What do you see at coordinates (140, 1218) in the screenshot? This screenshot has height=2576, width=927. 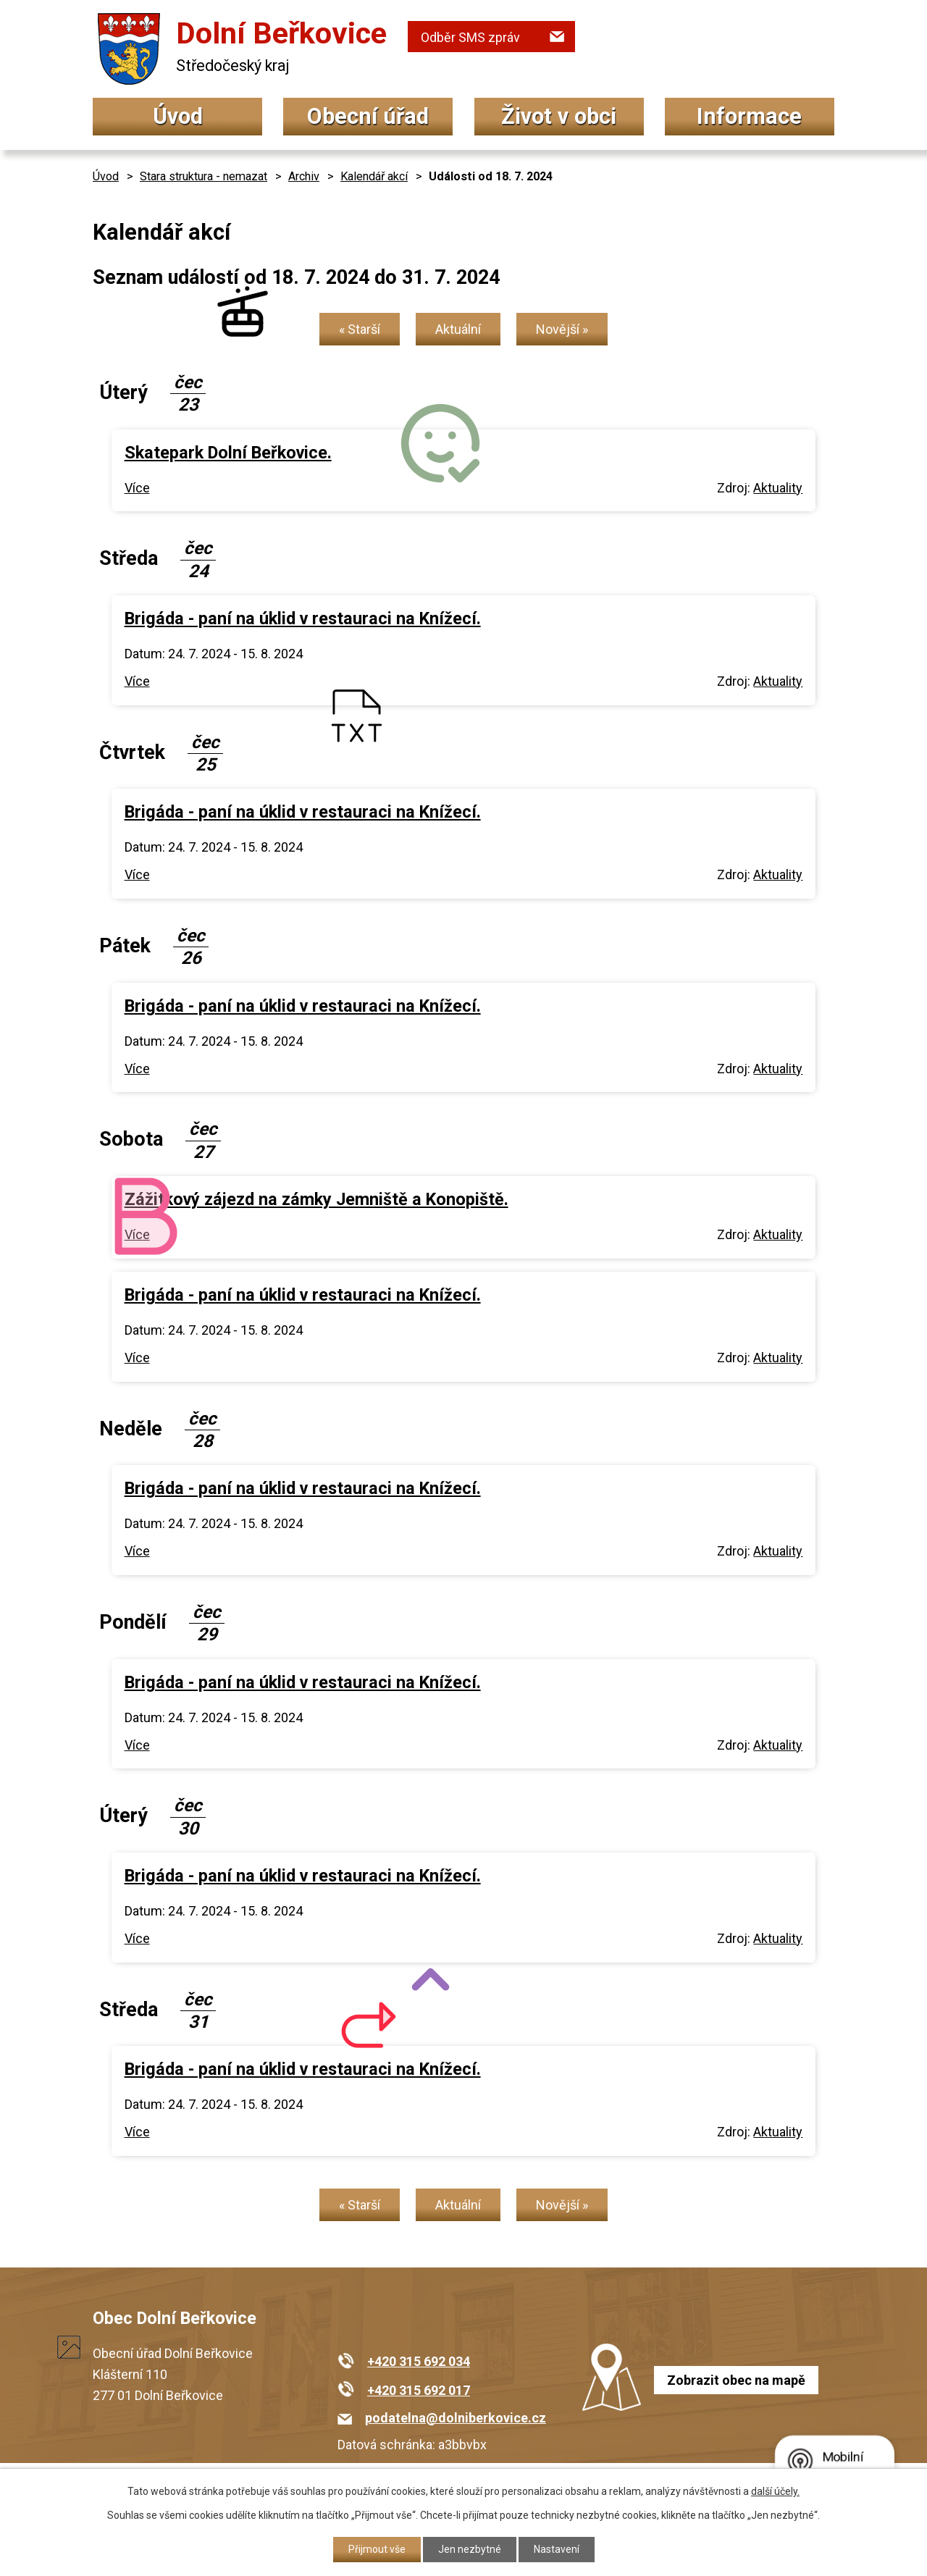 I see `apply bold formatting to selected text` at bounding box center [140, 1218].